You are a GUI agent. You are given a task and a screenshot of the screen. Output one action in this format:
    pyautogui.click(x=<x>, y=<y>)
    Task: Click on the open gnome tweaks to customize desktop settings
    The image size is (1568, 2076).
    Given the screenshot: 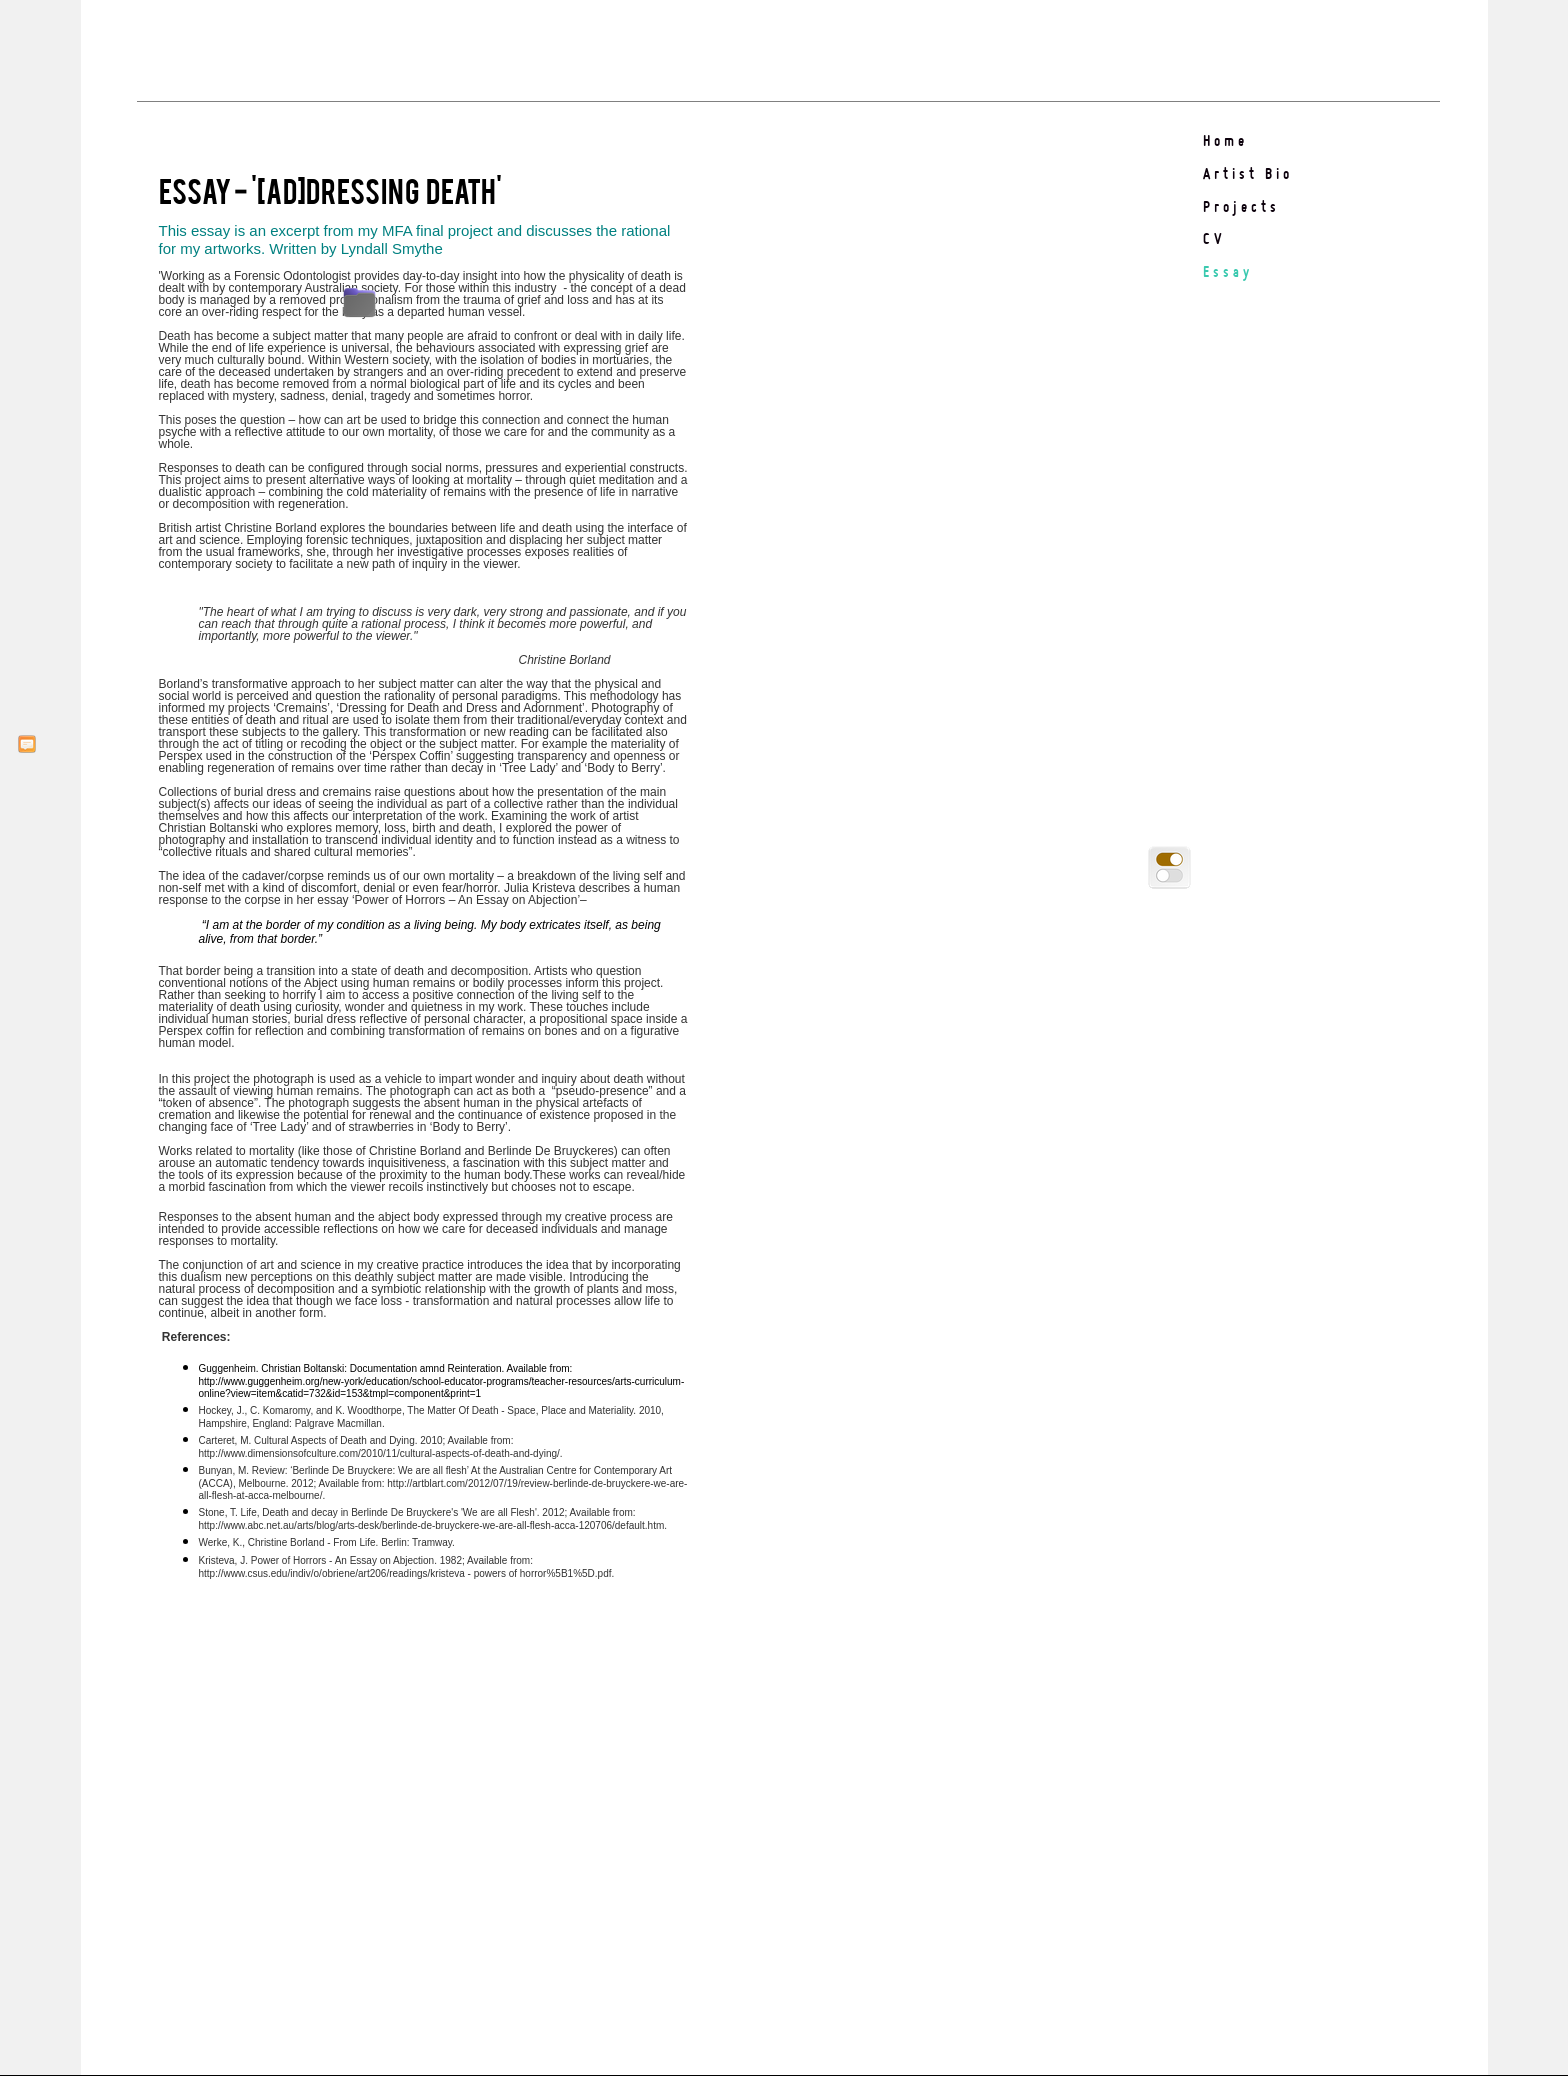 What is the action you would take?
    pyautogui.click(x=1169, y=867)
    